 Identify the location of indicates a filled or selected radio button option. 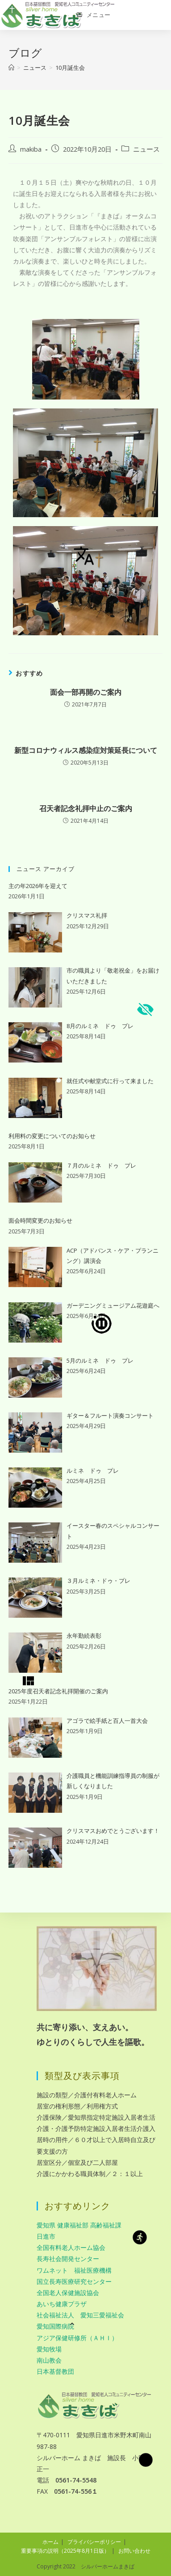
(146, 2460).